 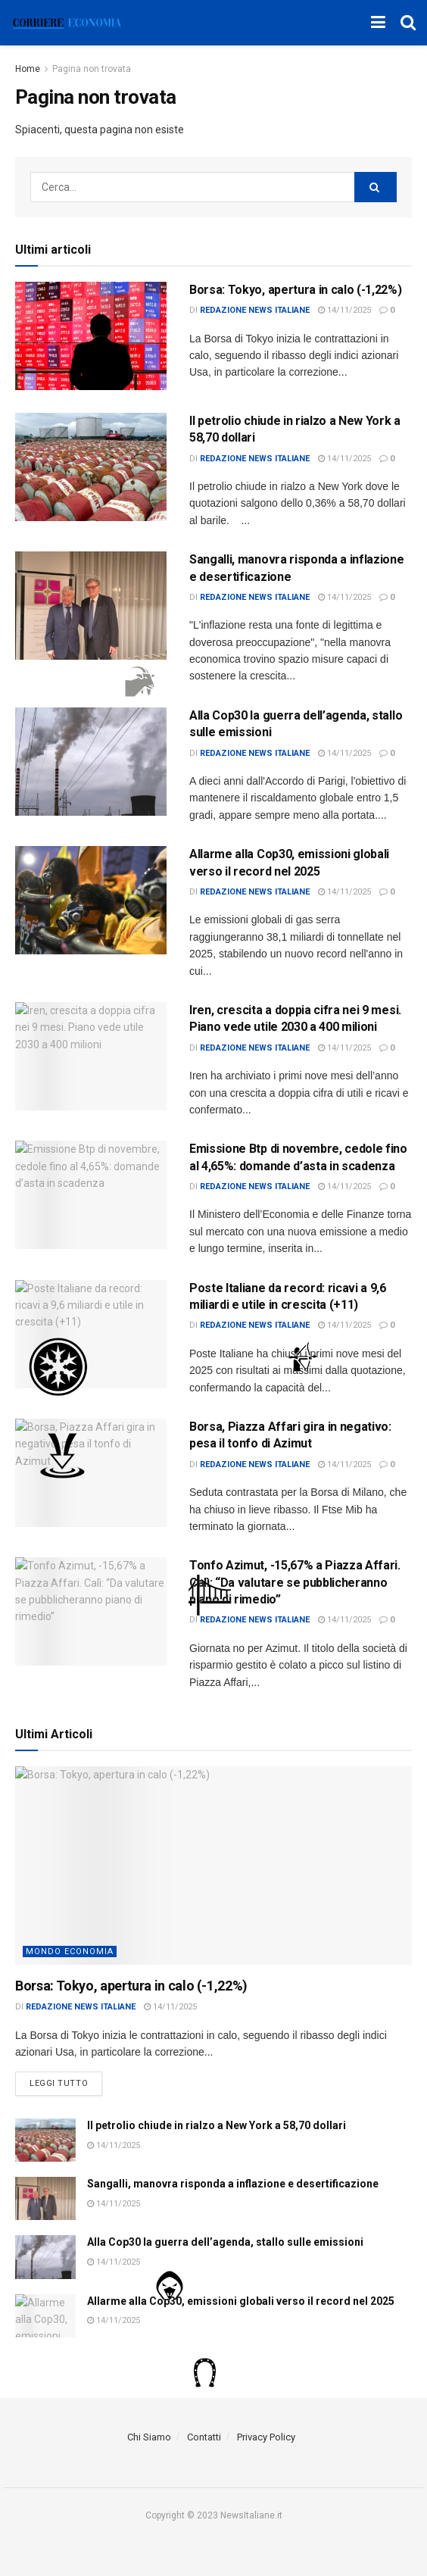 I want to click on access luck or fortune-related game features, so click(x=204, y=2372).